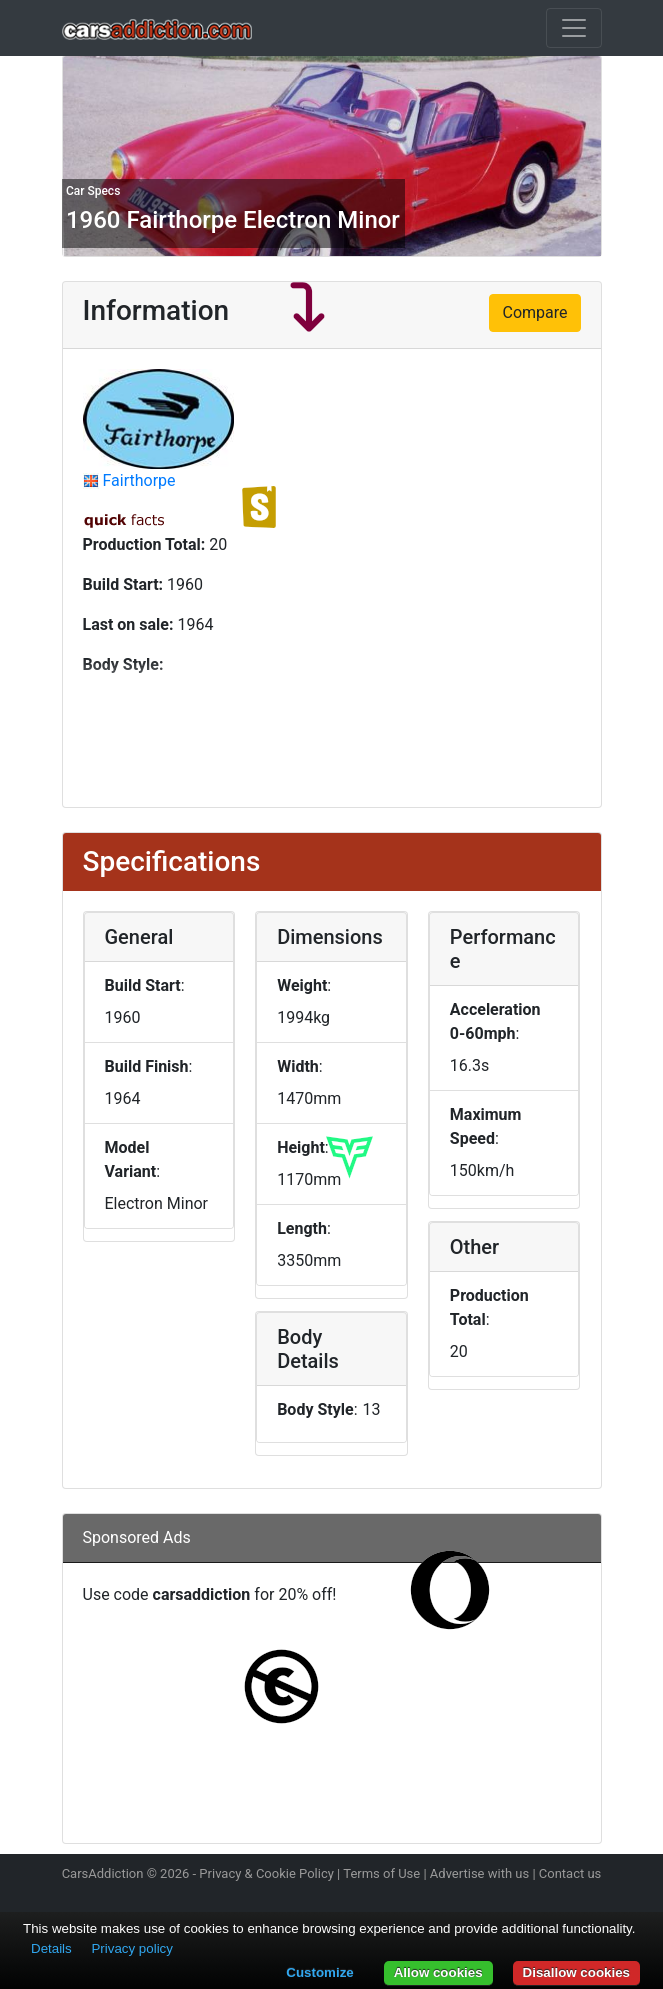 The height and width of the screenshot is (1989, 663). What do you see at coordinates (281, 1686) in the screenshot?
I see `indicates public domain content with no copyright restrictions` at bounding box center [281, 1686].